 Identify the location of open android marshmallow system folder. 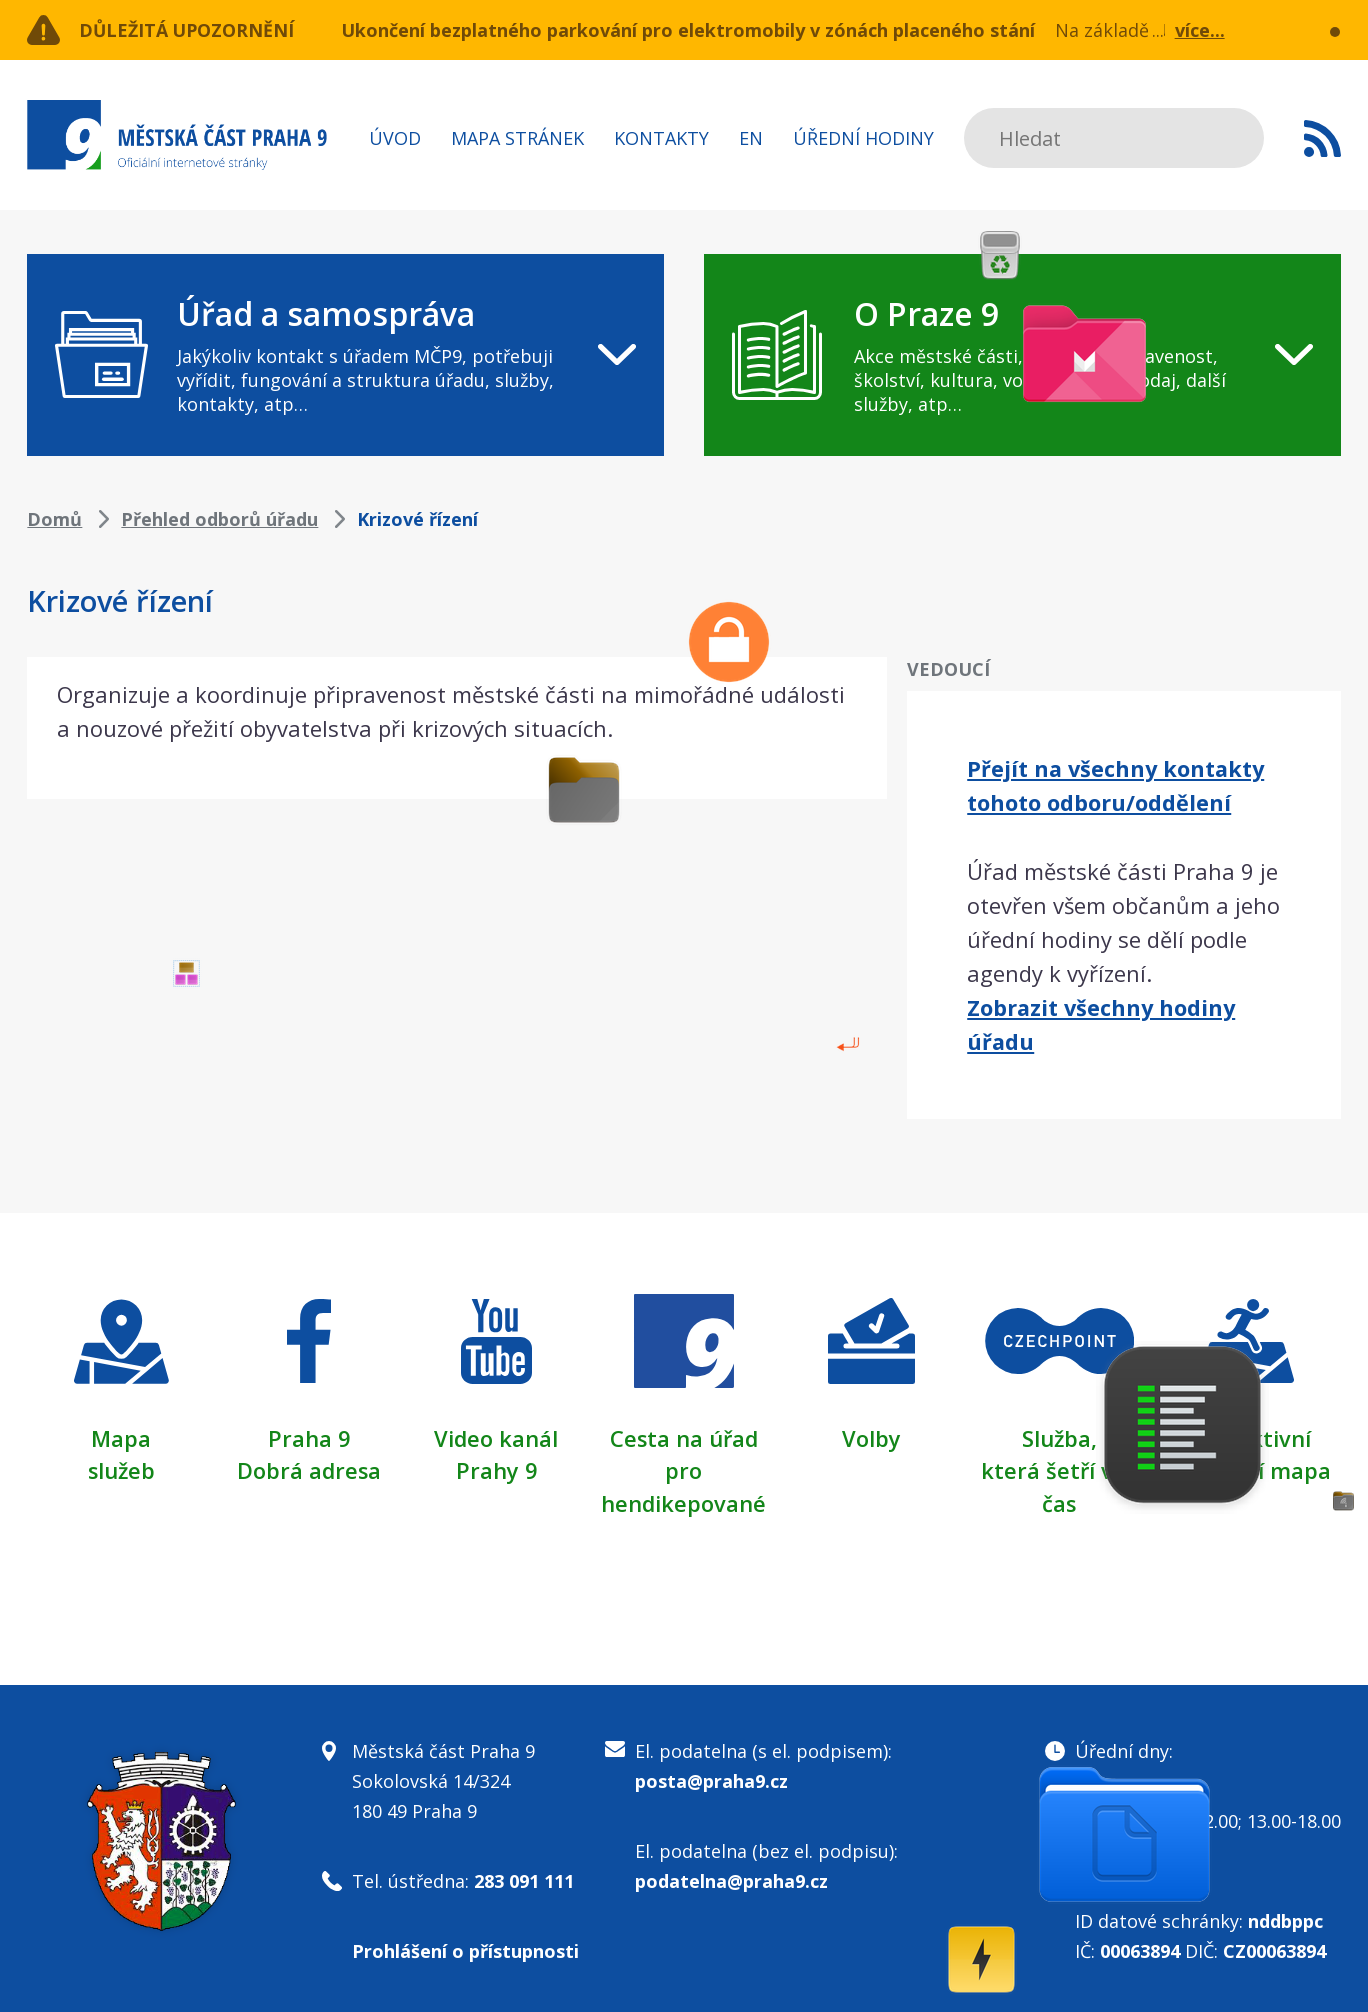
(1084, 357).